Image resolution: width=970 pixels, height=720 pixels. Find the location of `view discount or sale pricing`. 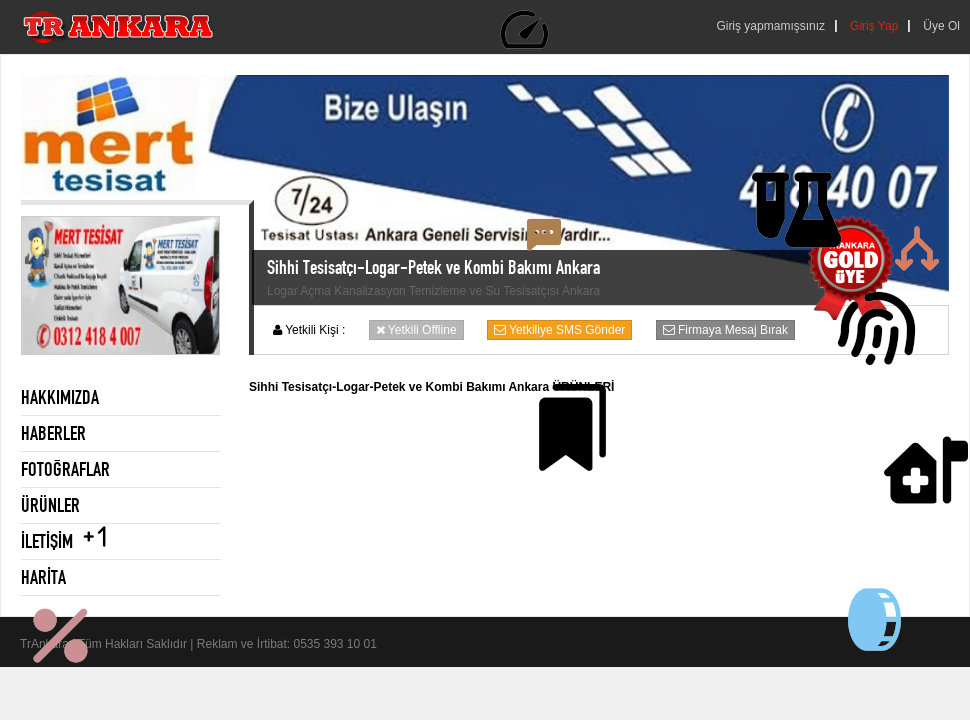

view discount or sale pricing is located at coordinates (60, 635).